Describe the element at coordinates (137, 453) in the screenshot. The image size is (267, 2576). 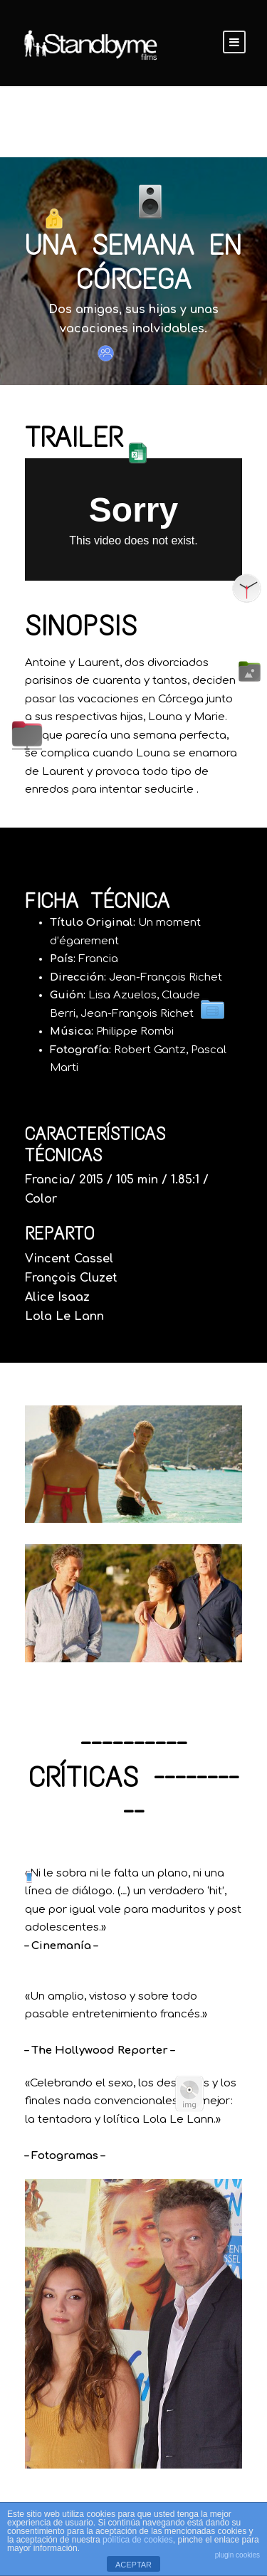
I see `indicates a microsoft excel spreadsheet file` at that location.